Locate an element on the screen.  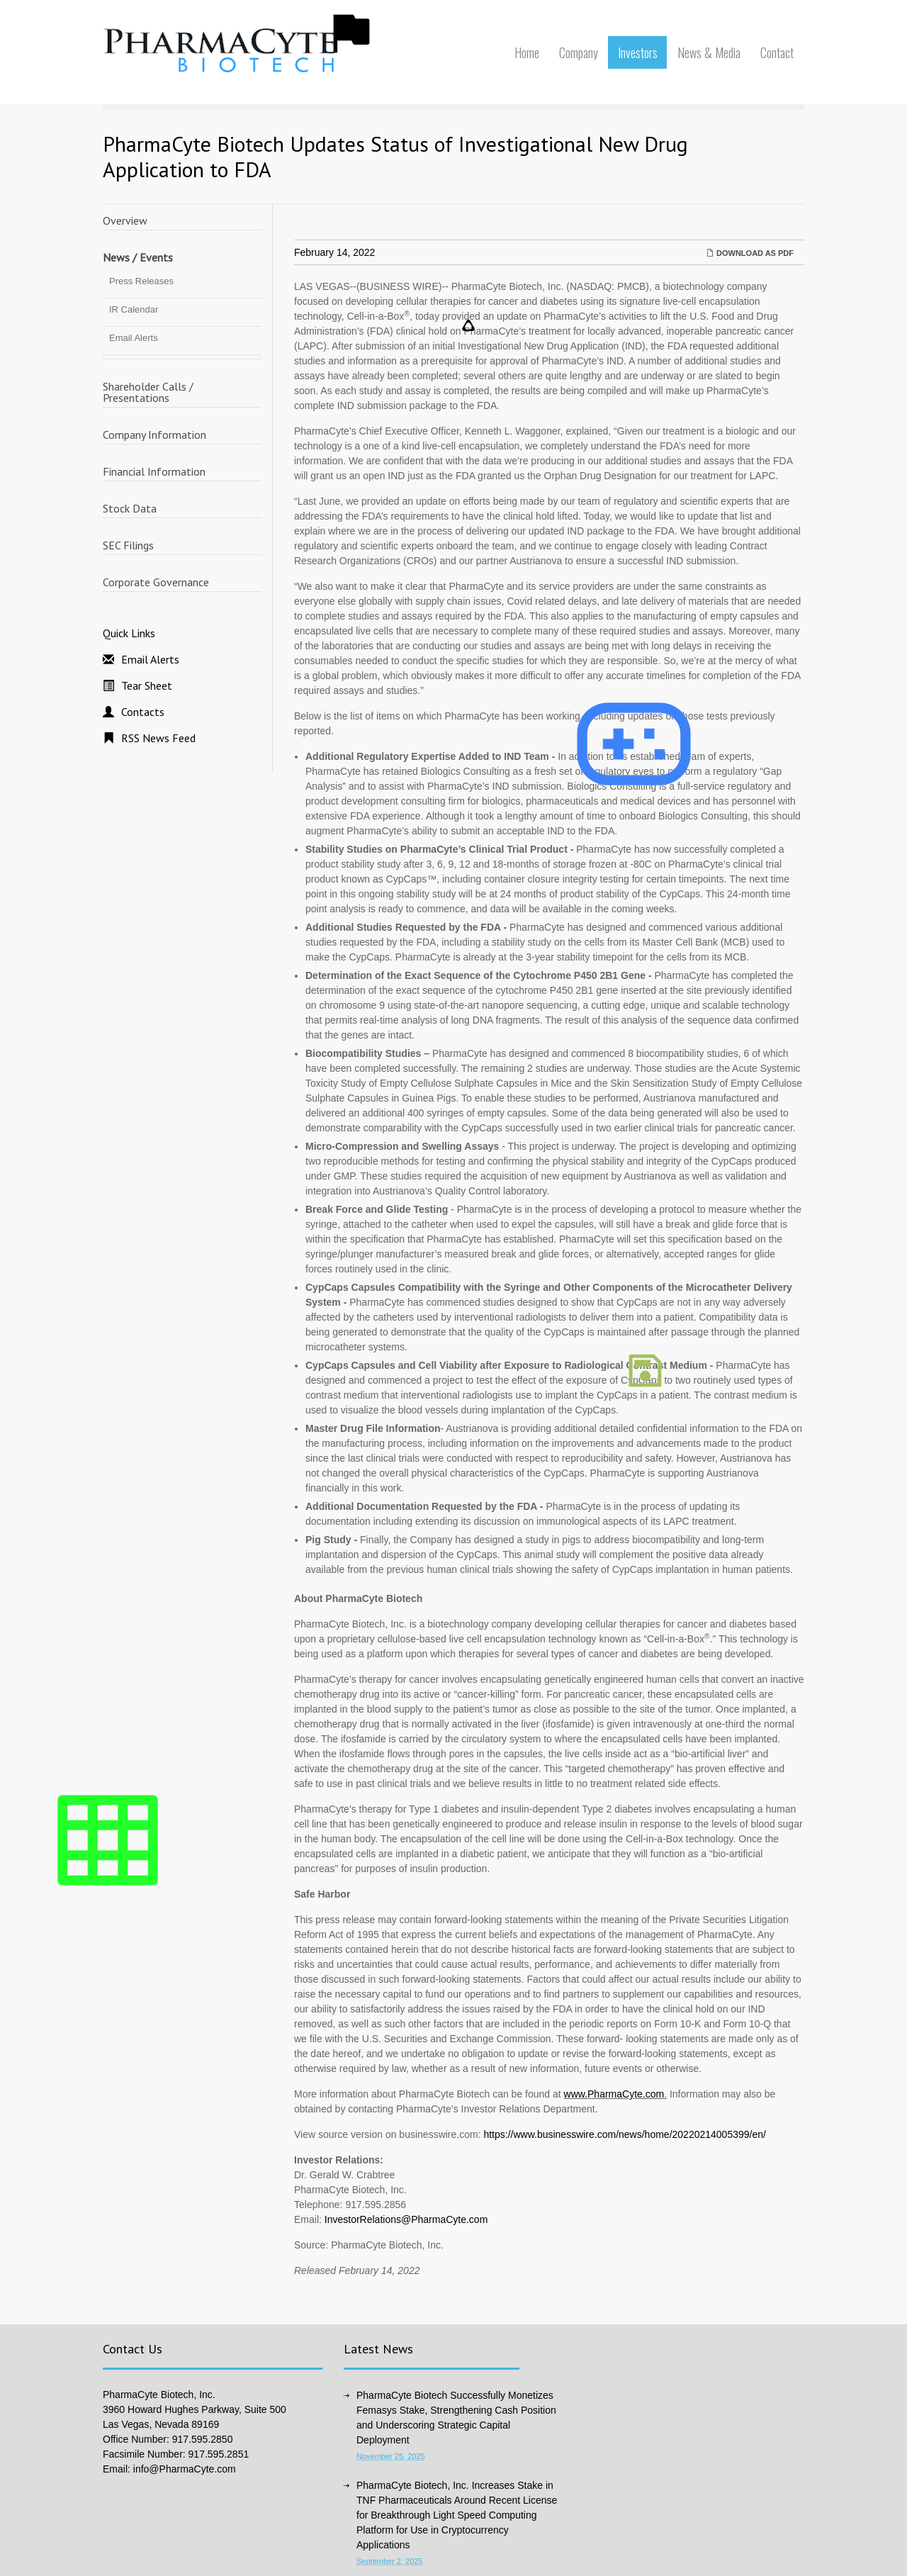
flag or mark an item for follow-up is located at coordinates (351, 33).